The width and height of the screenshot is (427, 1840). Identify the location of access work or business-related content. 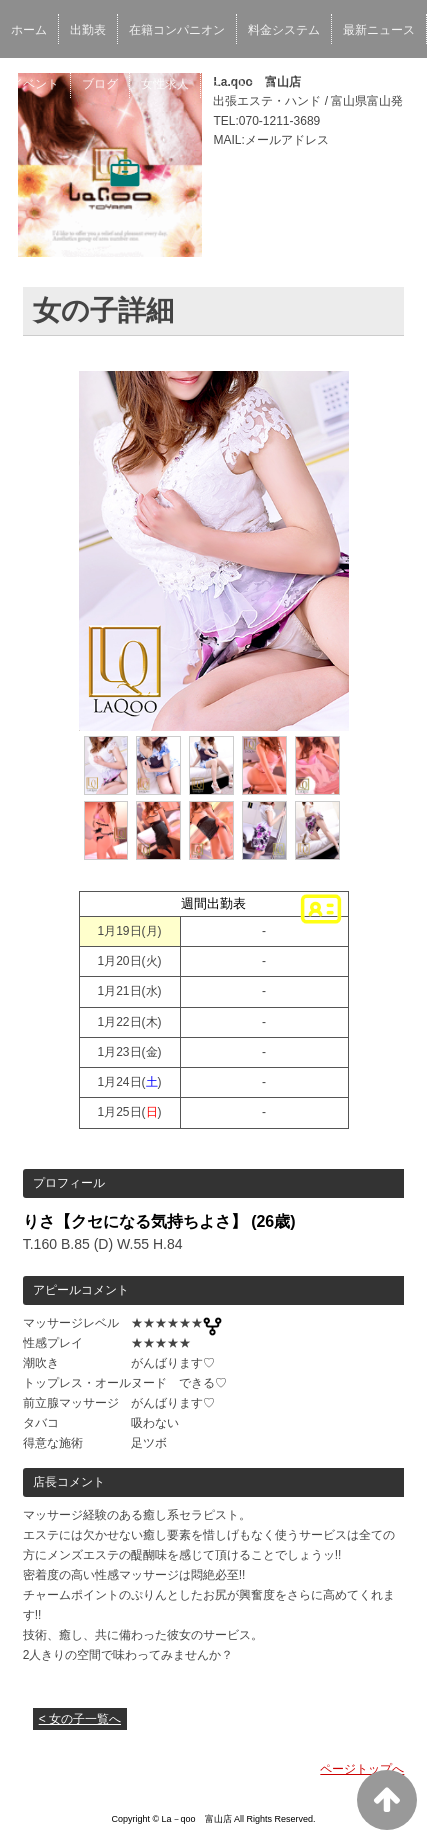
(125, 174).